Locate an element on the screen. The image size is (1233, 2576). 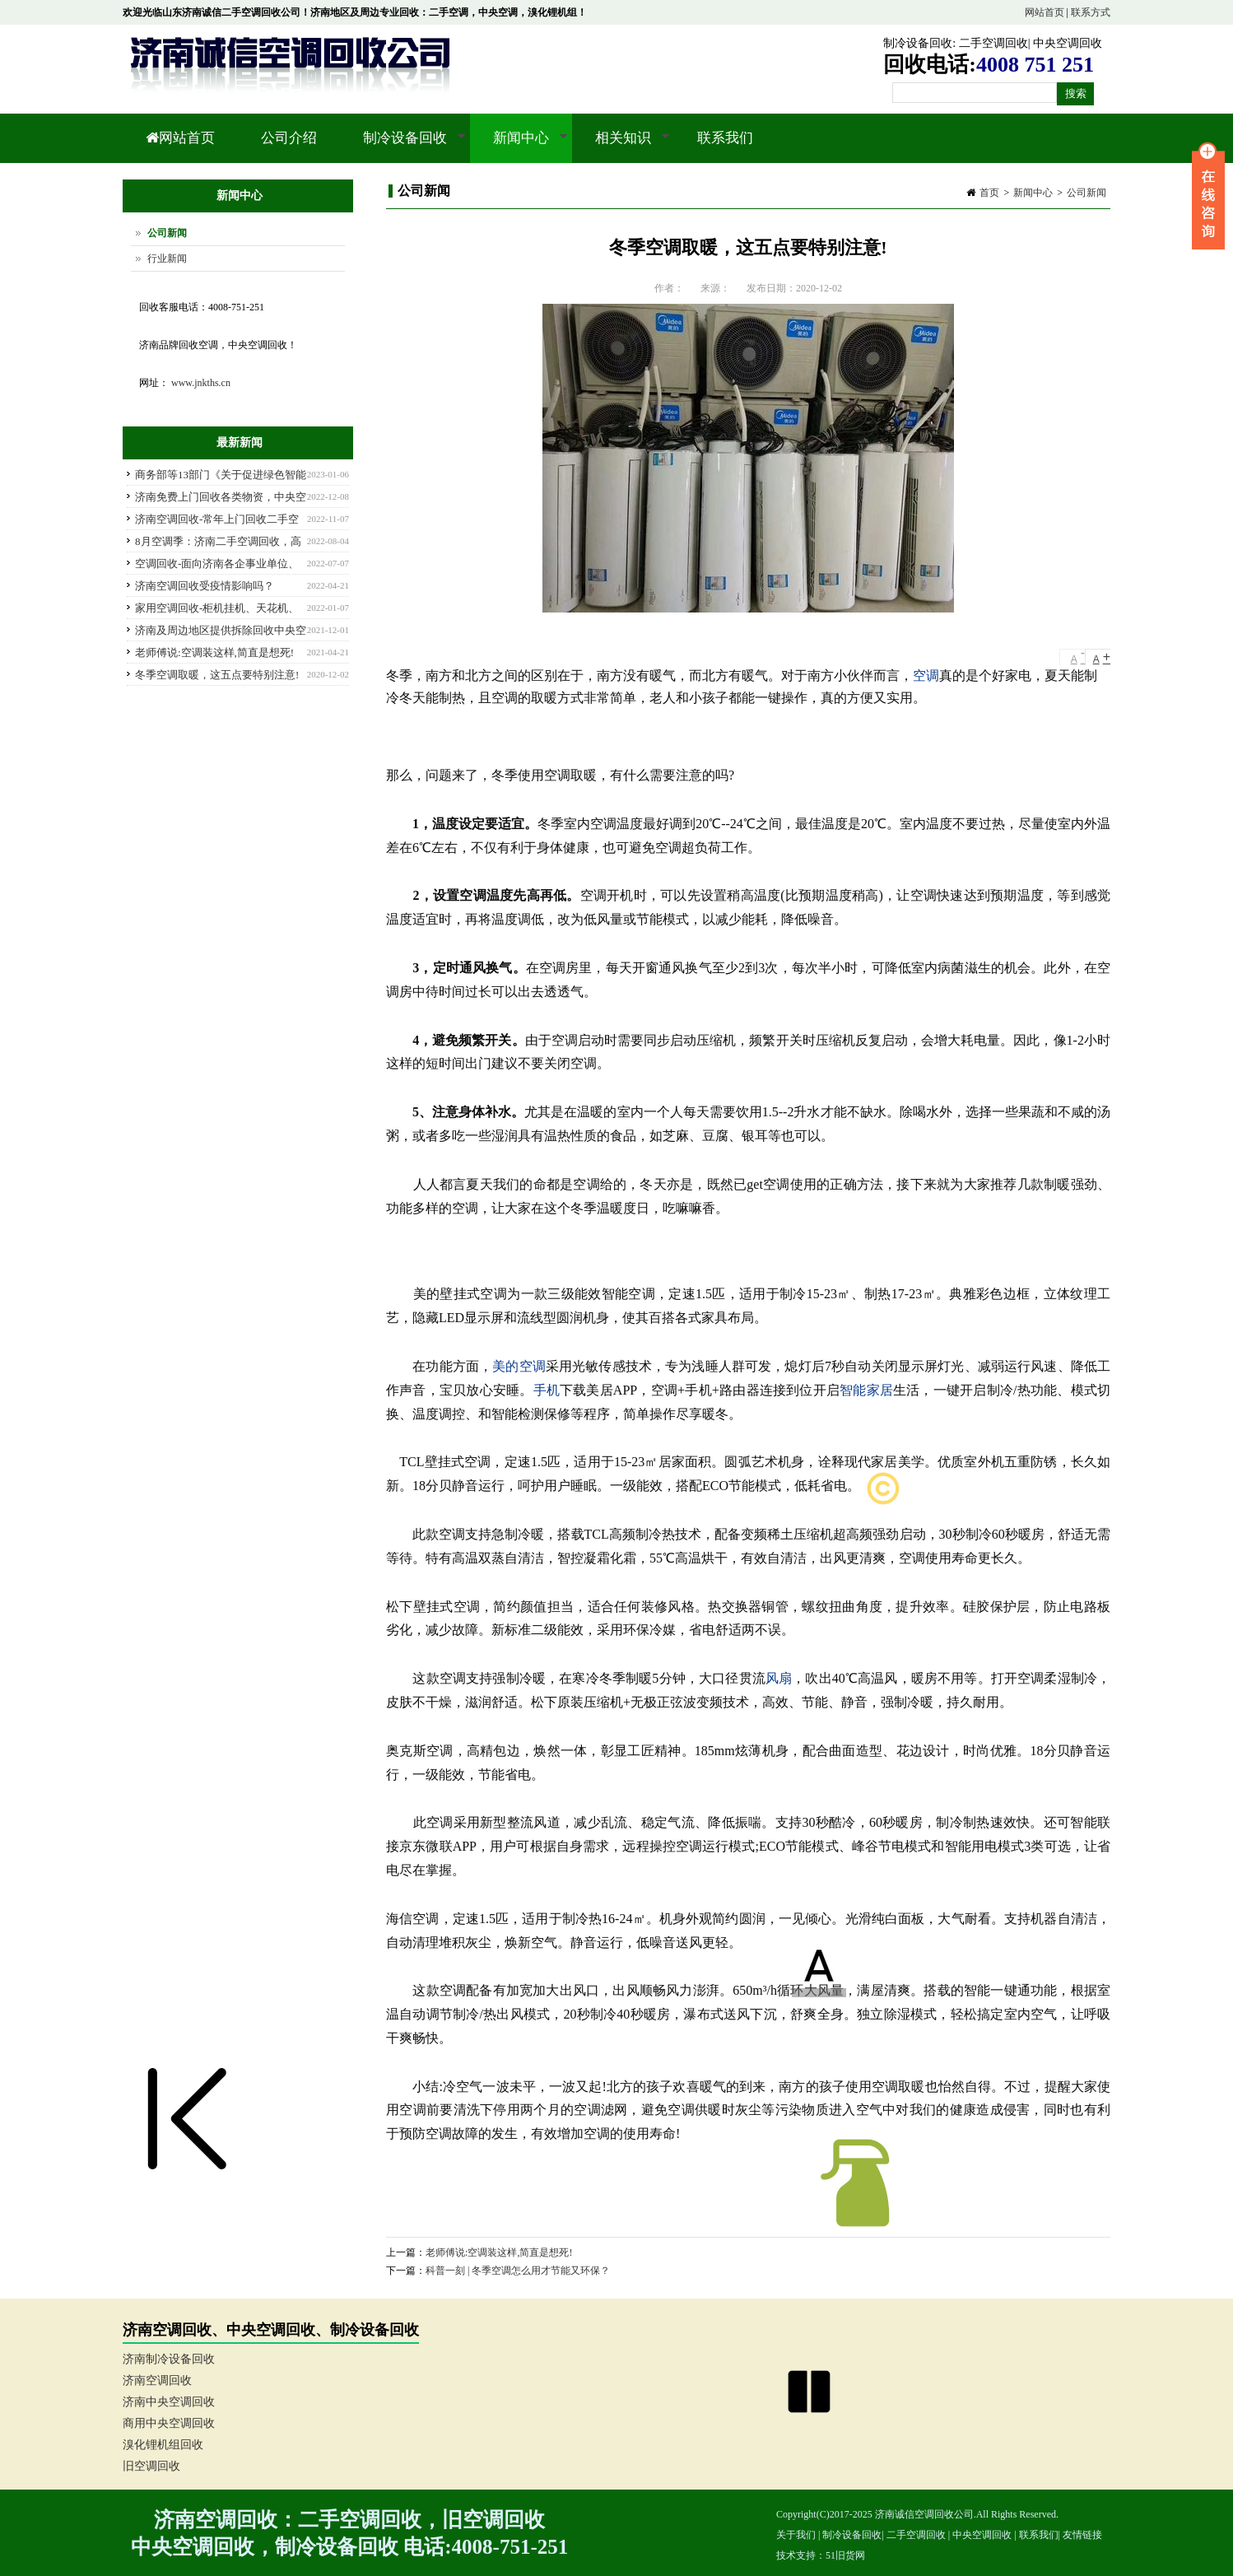
split view horizontally is located at coordinates (809, 2392).